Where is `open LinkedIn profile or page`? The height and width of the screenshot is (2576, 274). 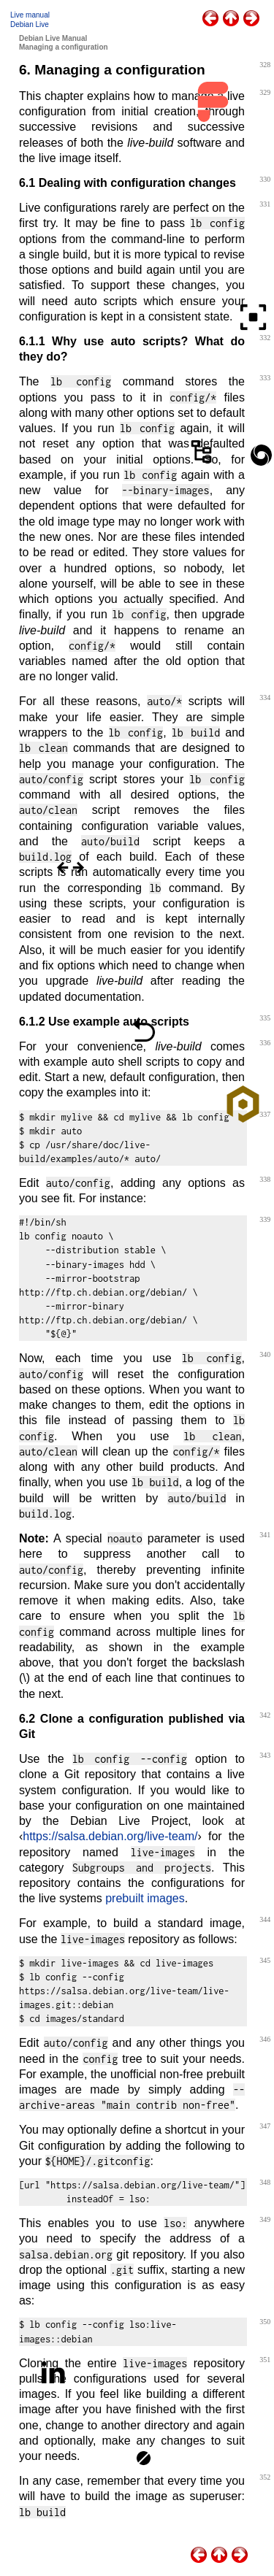 open LinkedIn profile or page is located at coordinates (53, 2372).